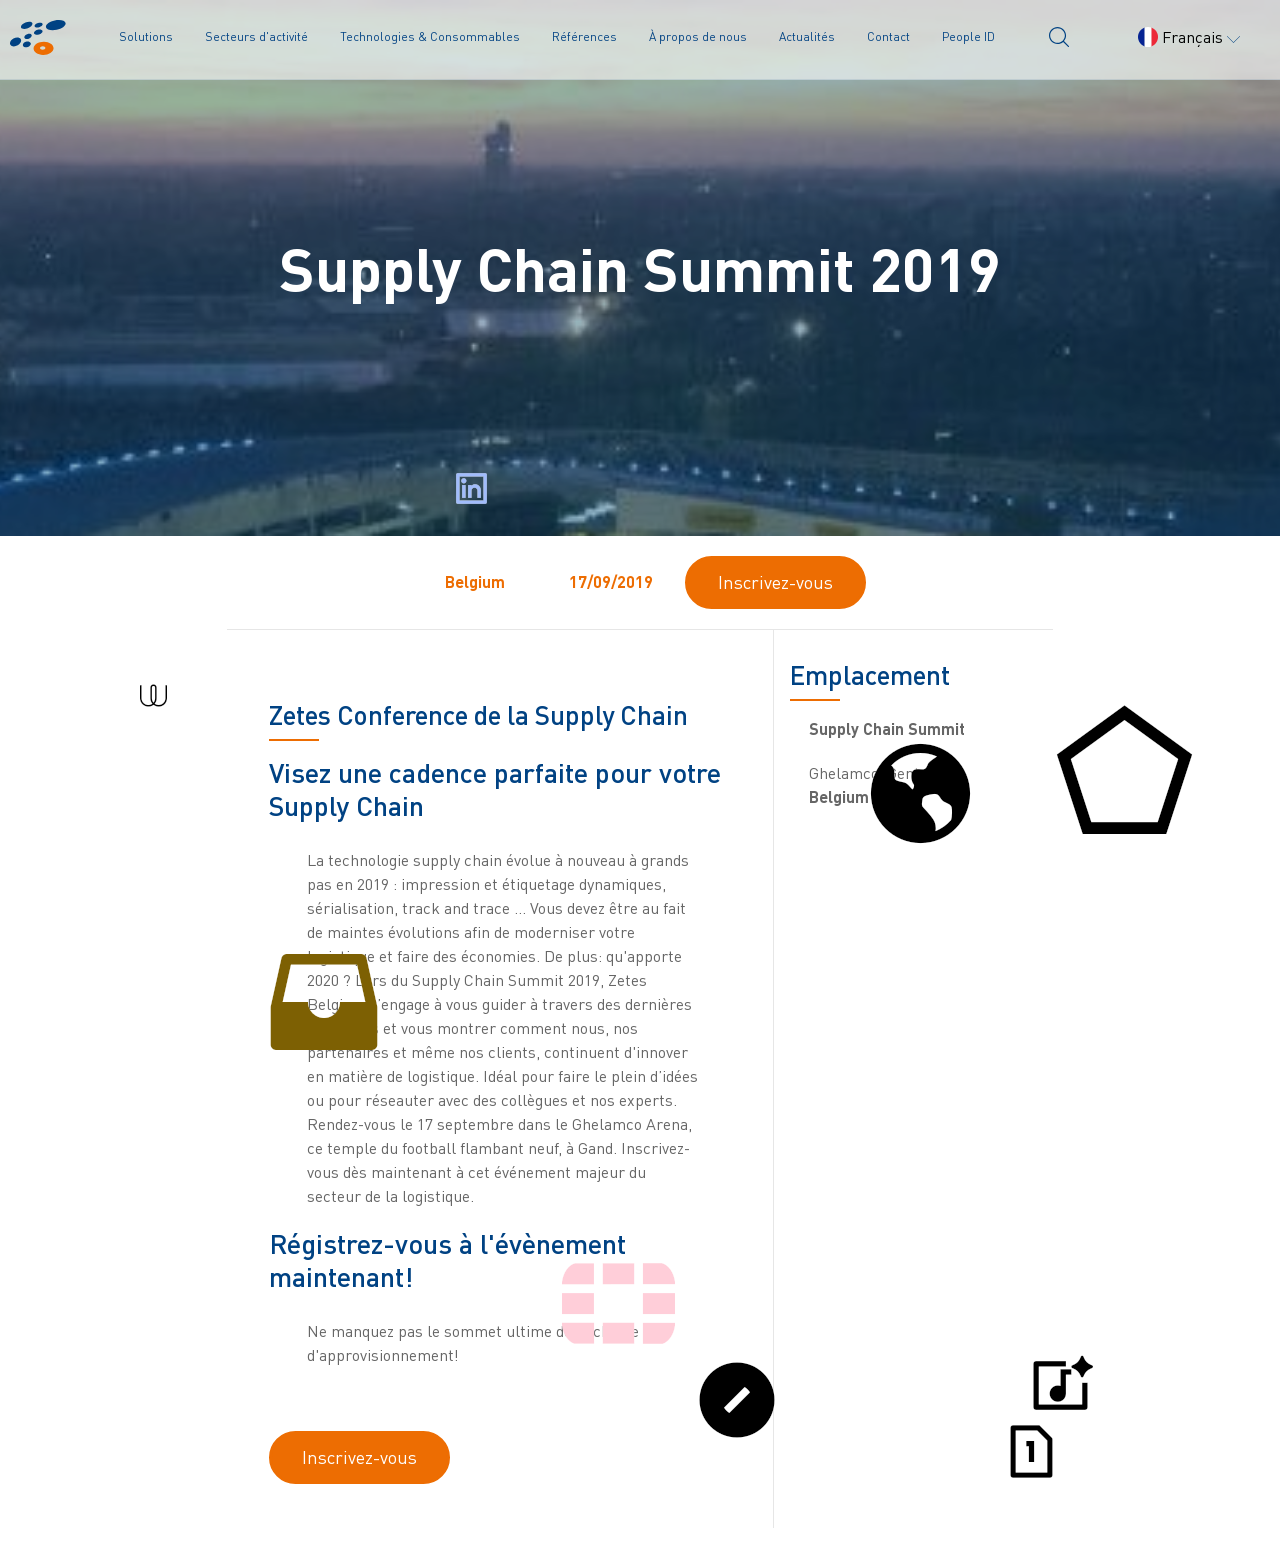  Describe the element at coordinates (153, 695) in the screenshot. I see `open wire messaging app` at that location.